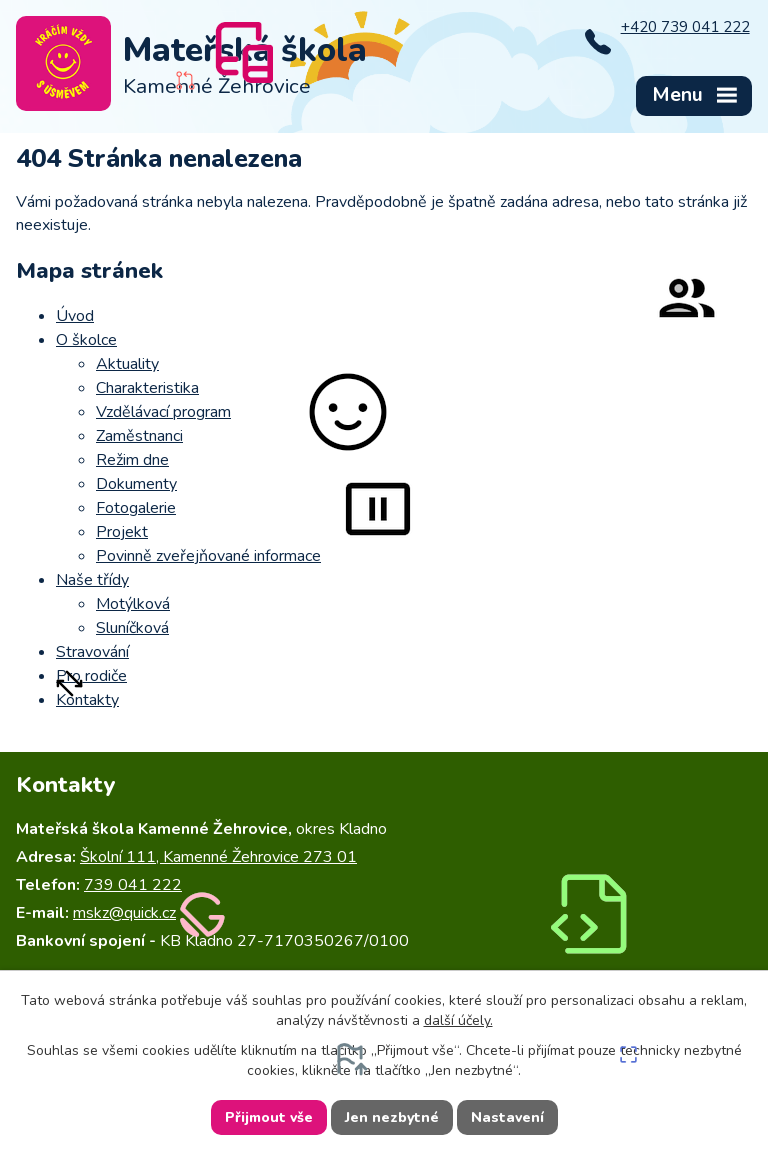  Describe the element at coordinates (202, 915) in the screenshot. I see `Gatsby framework logo` at that location.